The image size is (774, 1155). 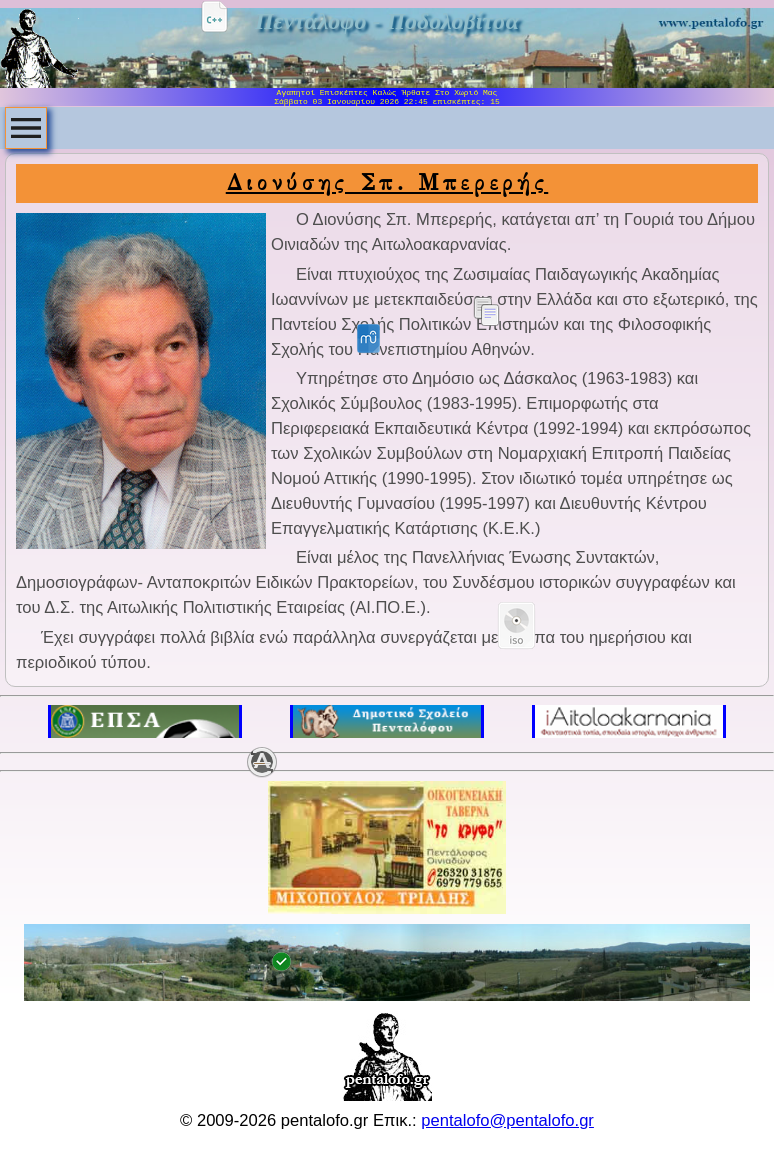 What do you see at coordinates (262, 762) in the screenshot?
I see `check for available software updates` at bounding box center [262, 762].